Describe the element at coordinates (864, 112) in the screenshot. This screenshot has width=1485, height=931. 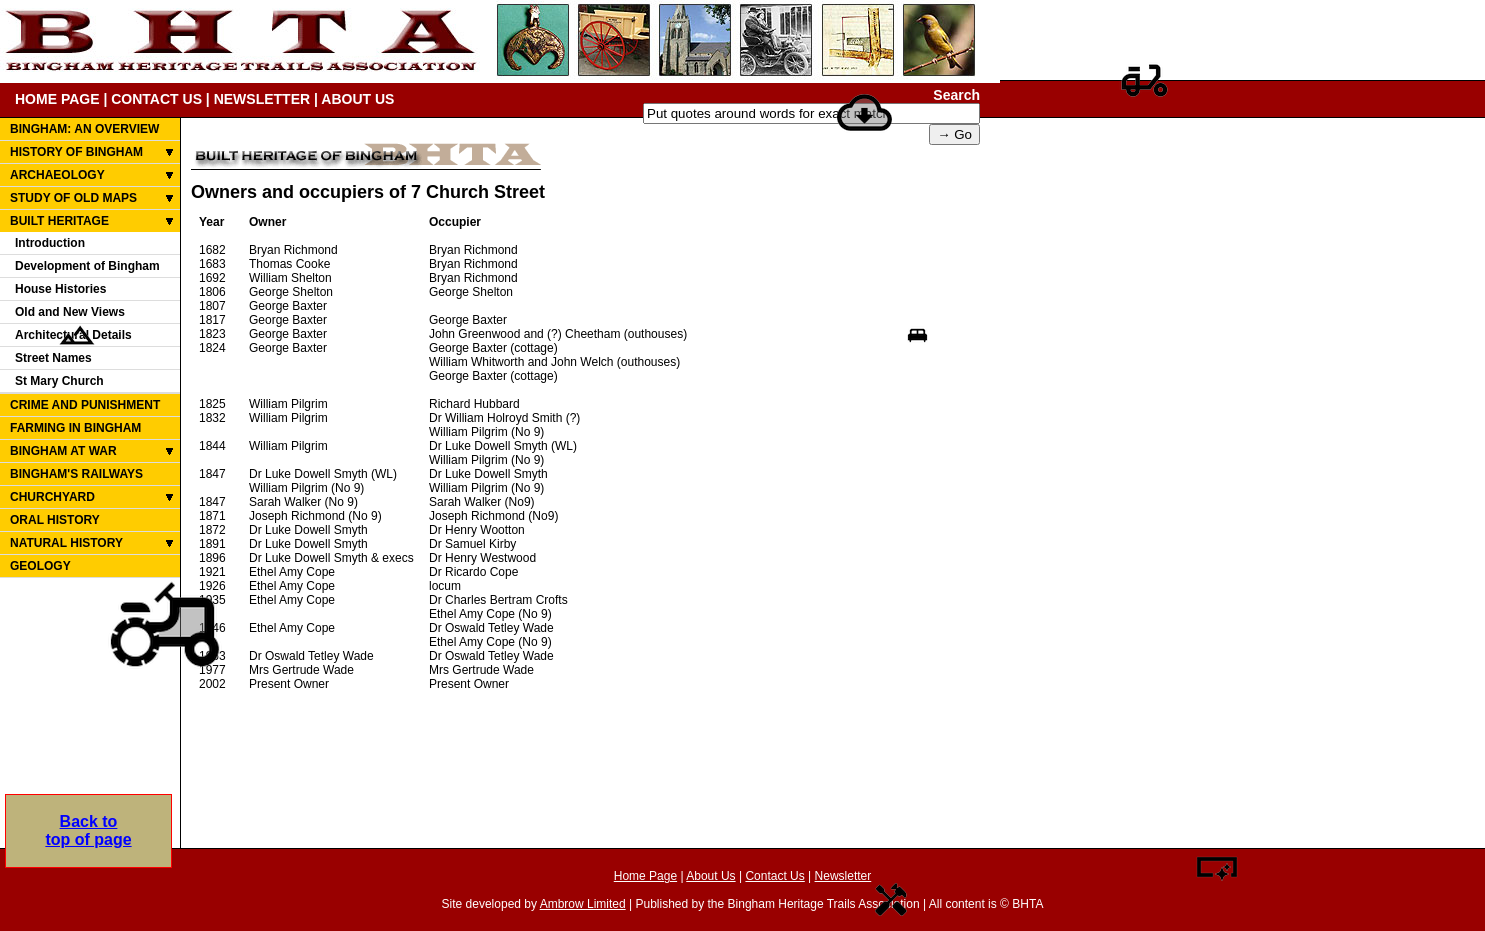
I see `download file from cloud storage` at that location.